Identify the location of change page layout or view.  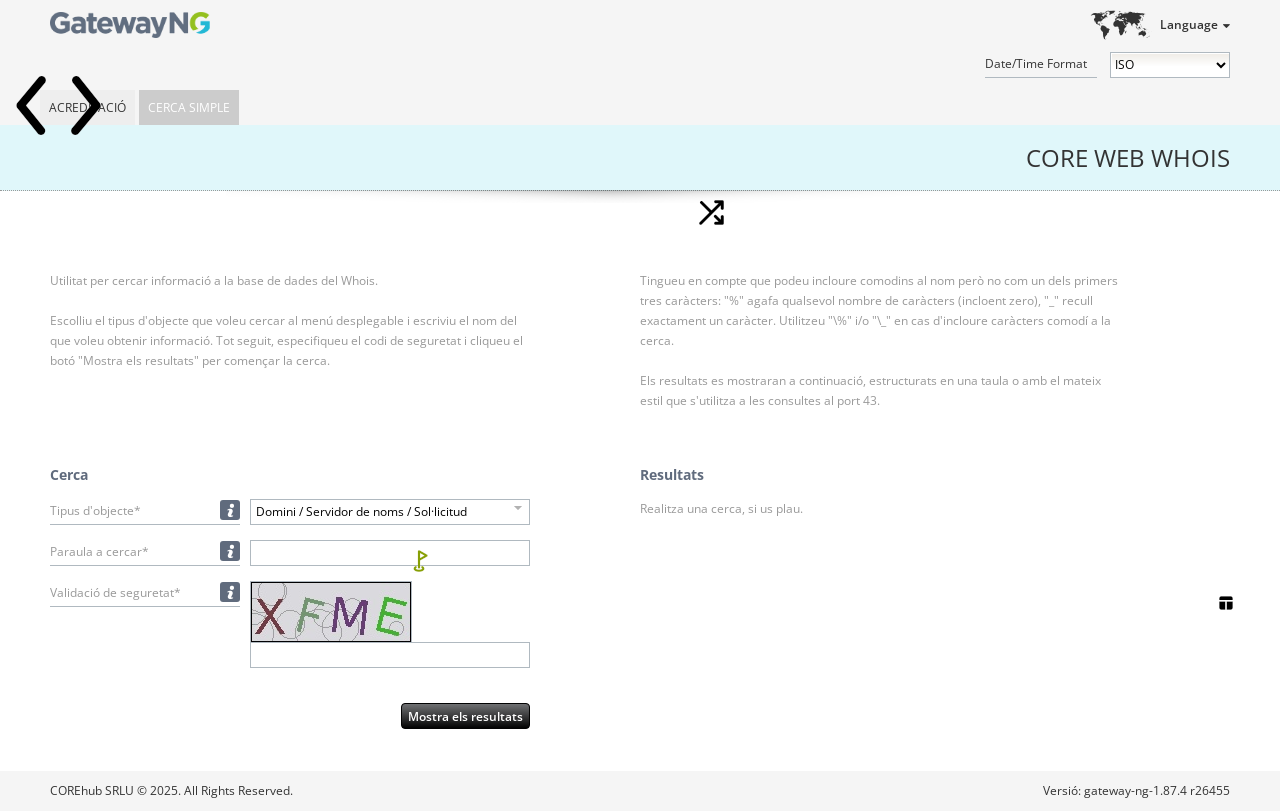
(1226, 603).